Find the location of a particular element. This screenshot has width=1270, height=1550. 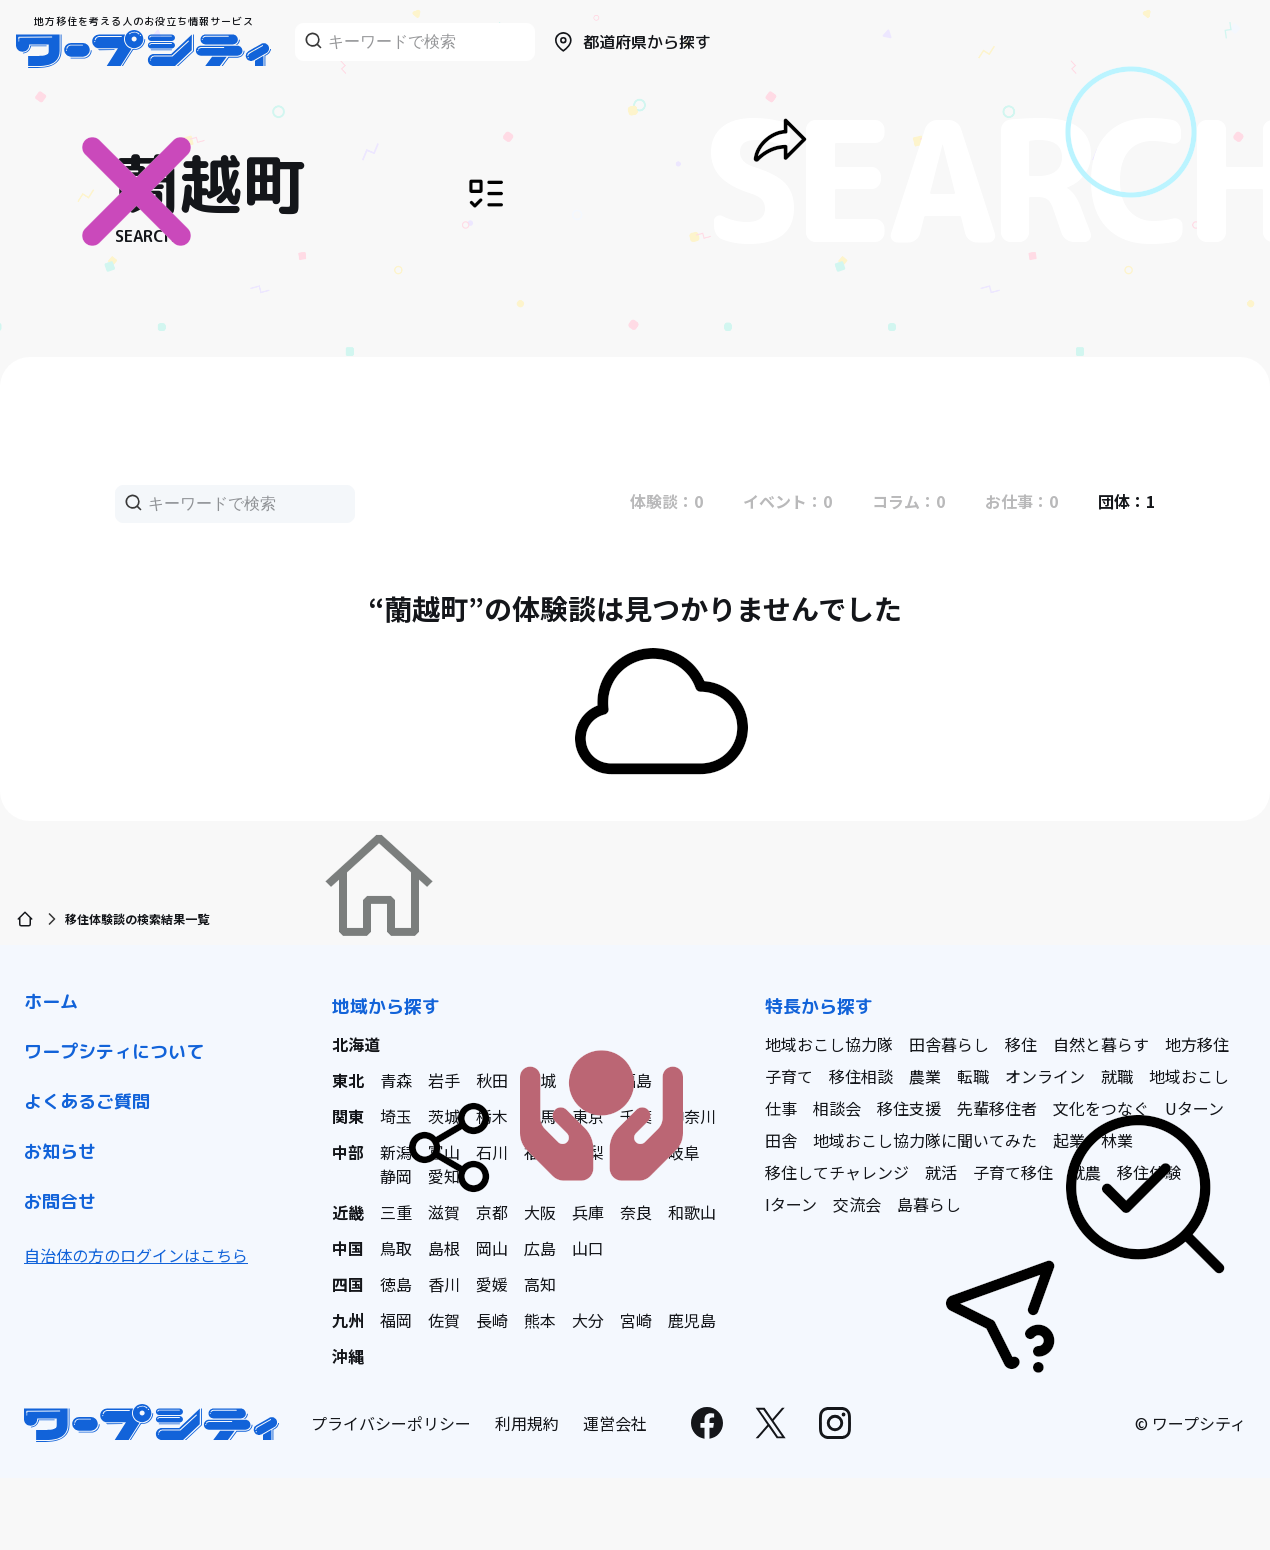

access cloud storage is located at coordinates (661, 716).